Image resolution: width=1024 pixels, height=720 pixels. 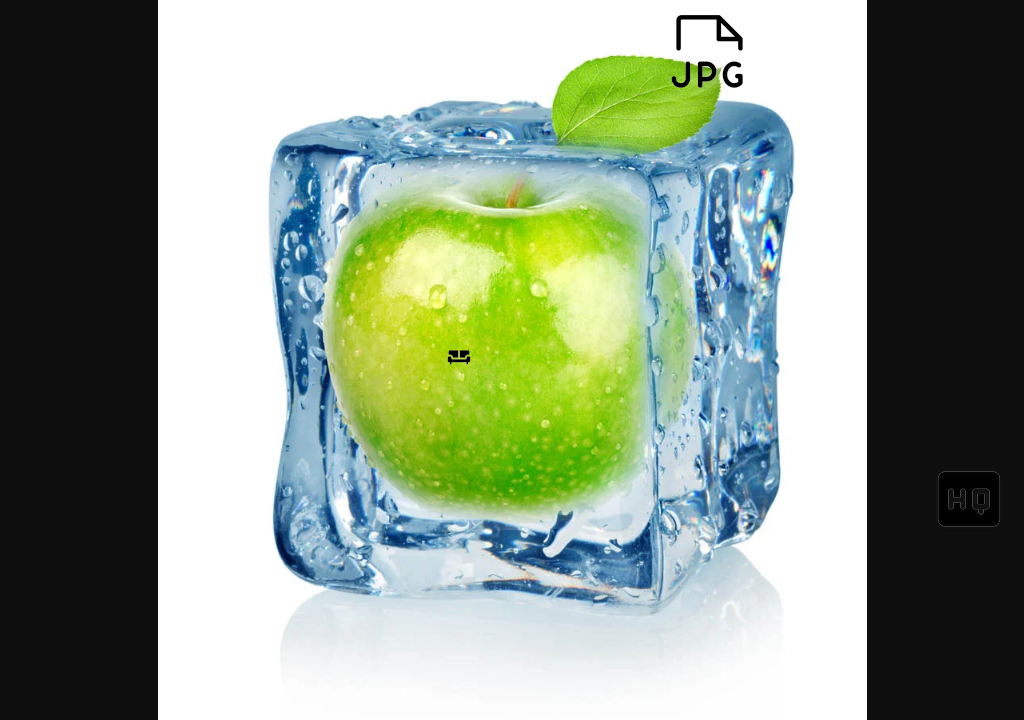 What do you see at coordinates (459, 357) in the screenshot?
I see `browse furniture or home decor items` at bounding box center [459, 357].